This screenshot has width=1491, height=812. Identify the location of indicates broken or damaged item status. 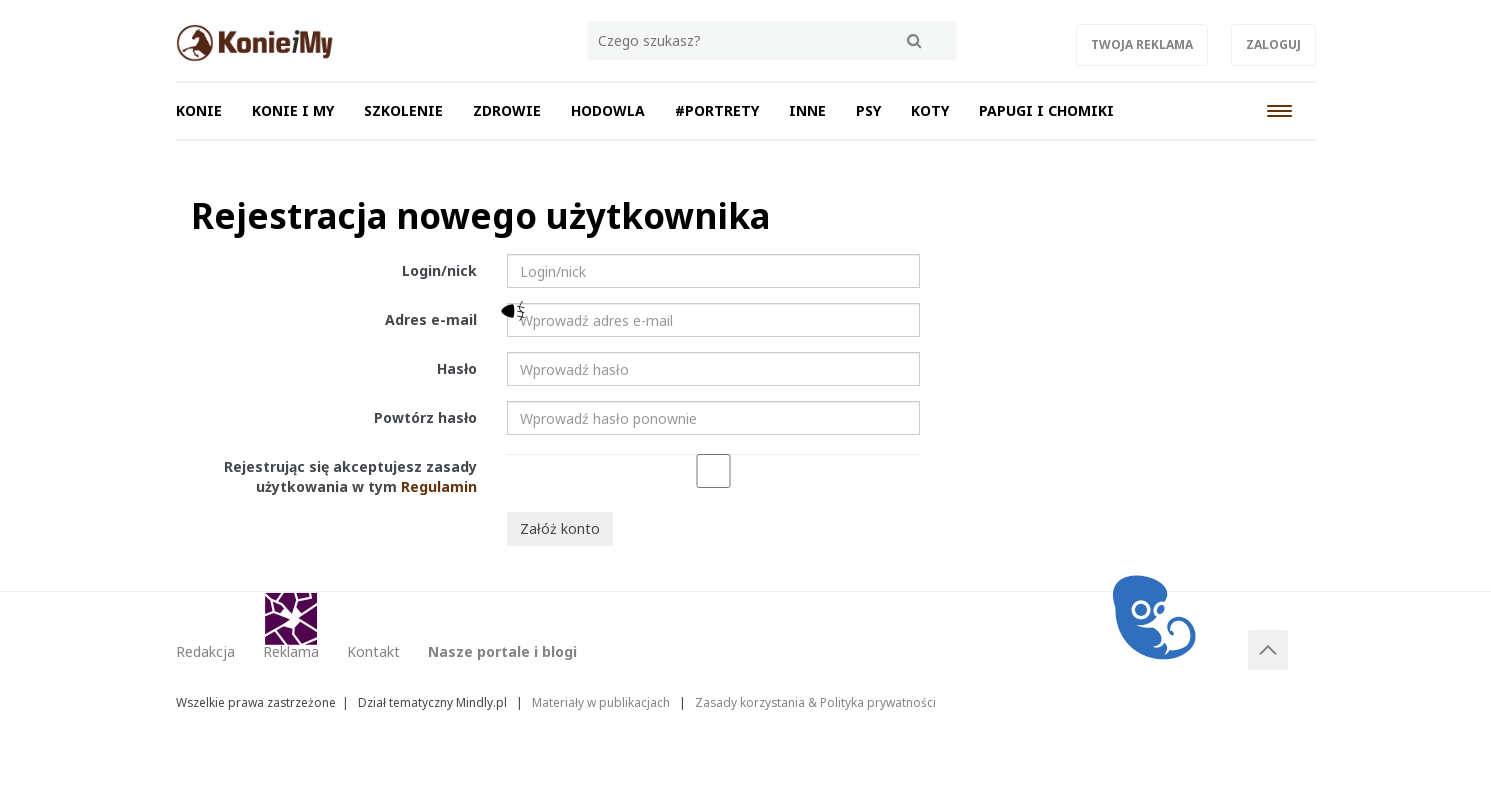
(291, 619).